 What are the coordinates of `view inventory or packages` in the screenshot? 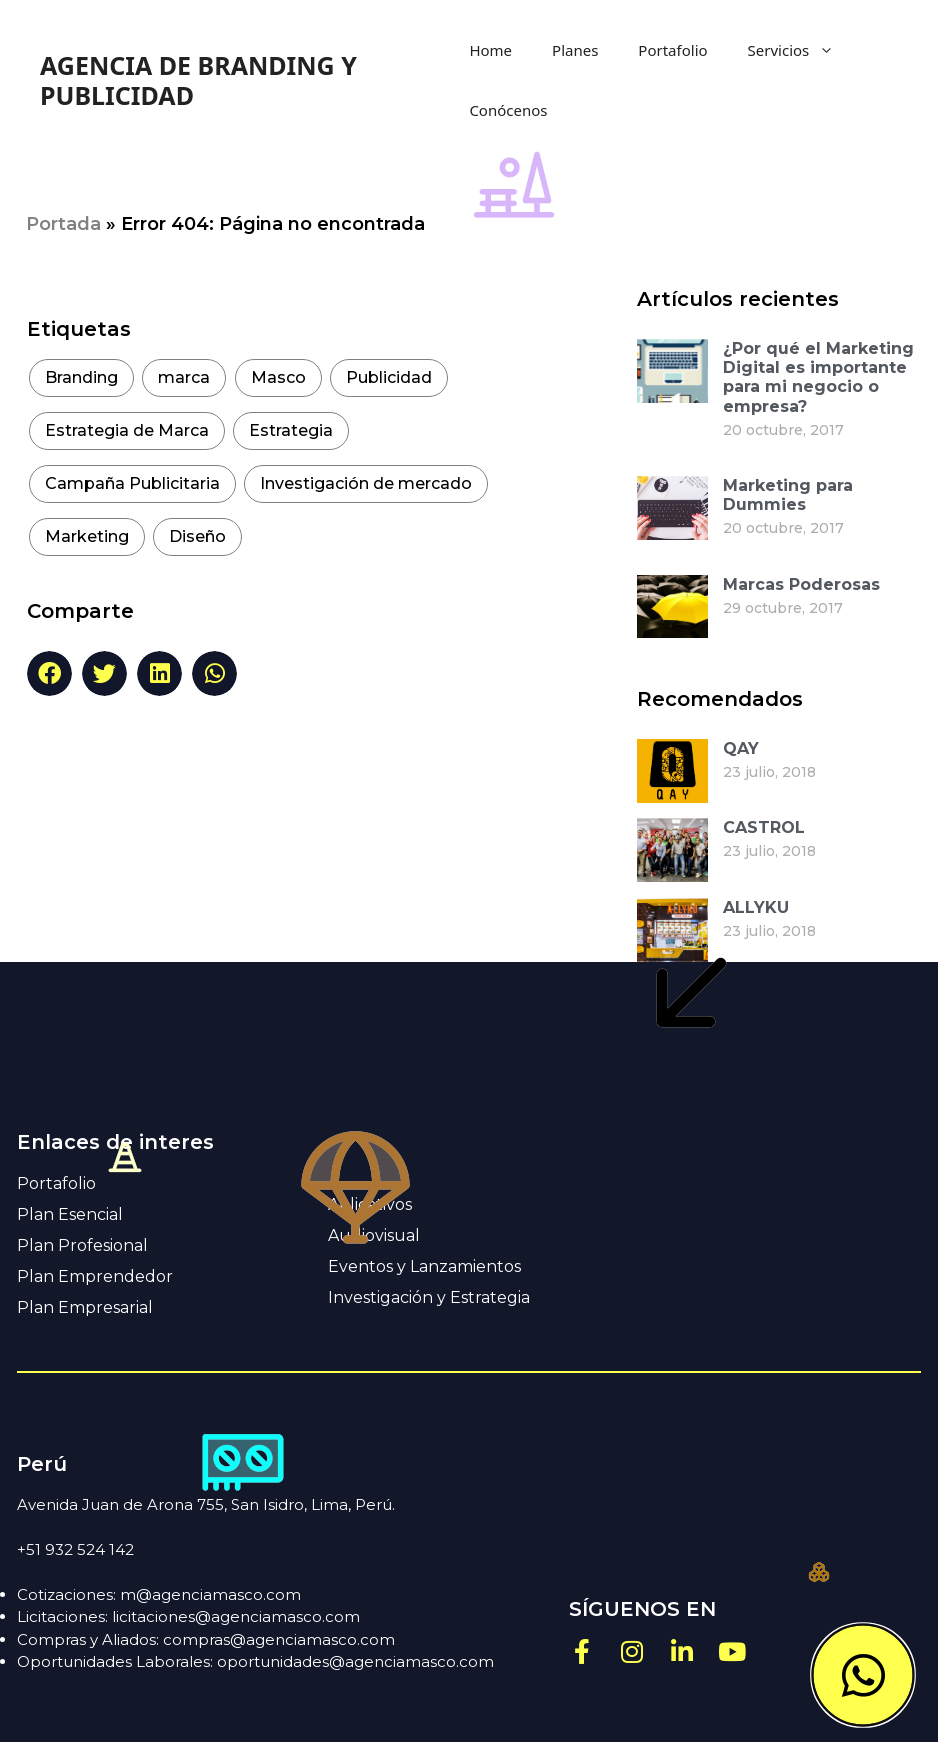 It's located at (819, 1572).